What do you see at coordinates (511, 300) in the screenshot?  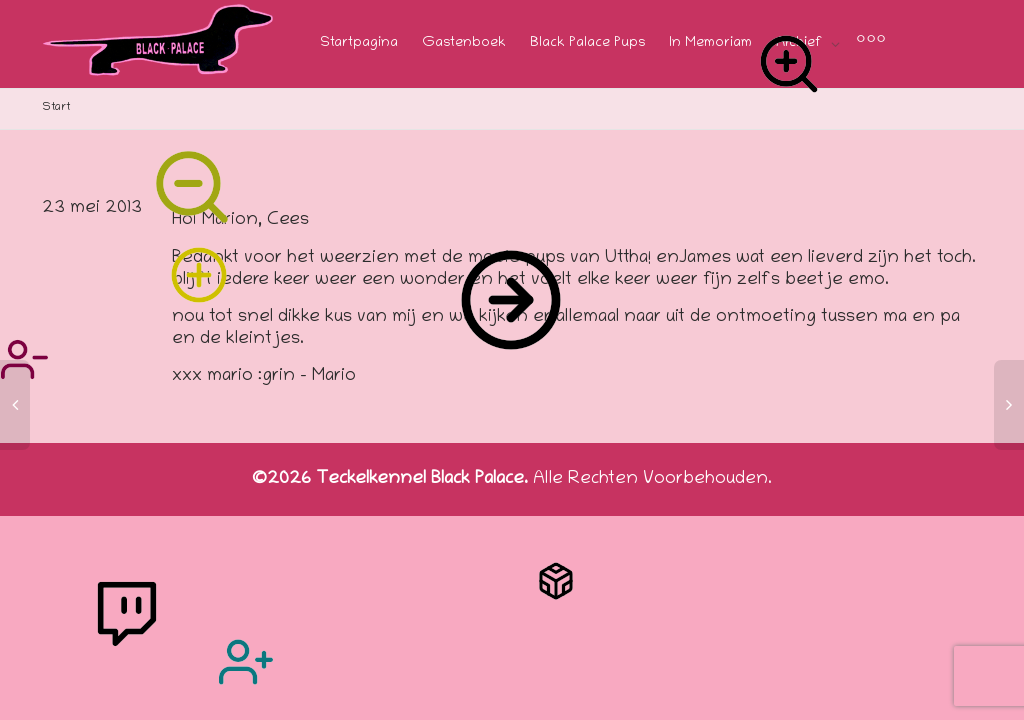 I see `proceed to the next step` at bounding box center [511, 300].